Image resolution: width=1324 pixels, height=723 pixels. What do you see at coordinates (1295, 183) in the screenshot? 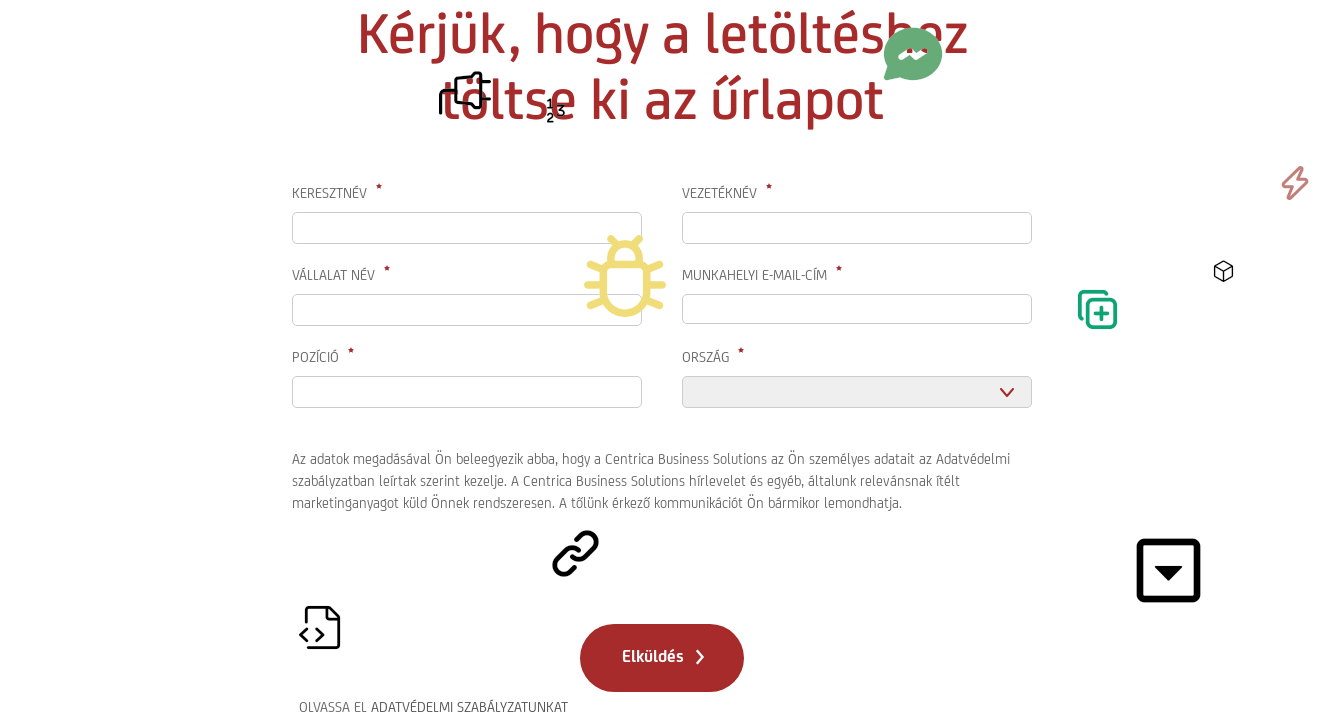
I see `indicates quick actions or shortcuts` at bounding box center [1295, 183].